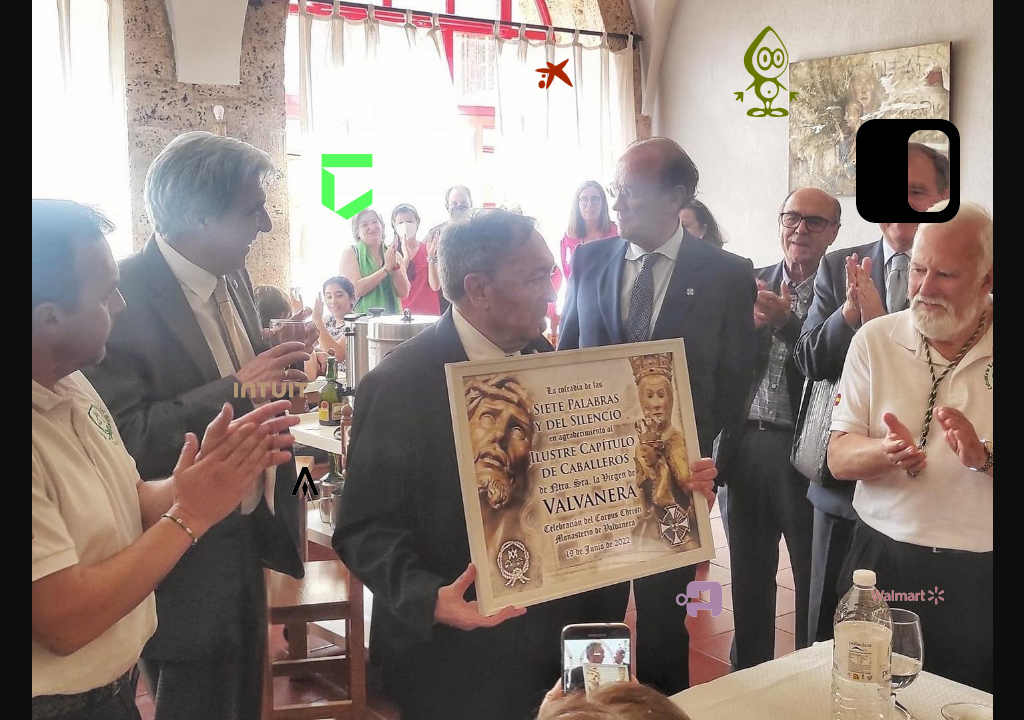  I want to click on open Fig terminal autocomplete app, so click(908, 171).